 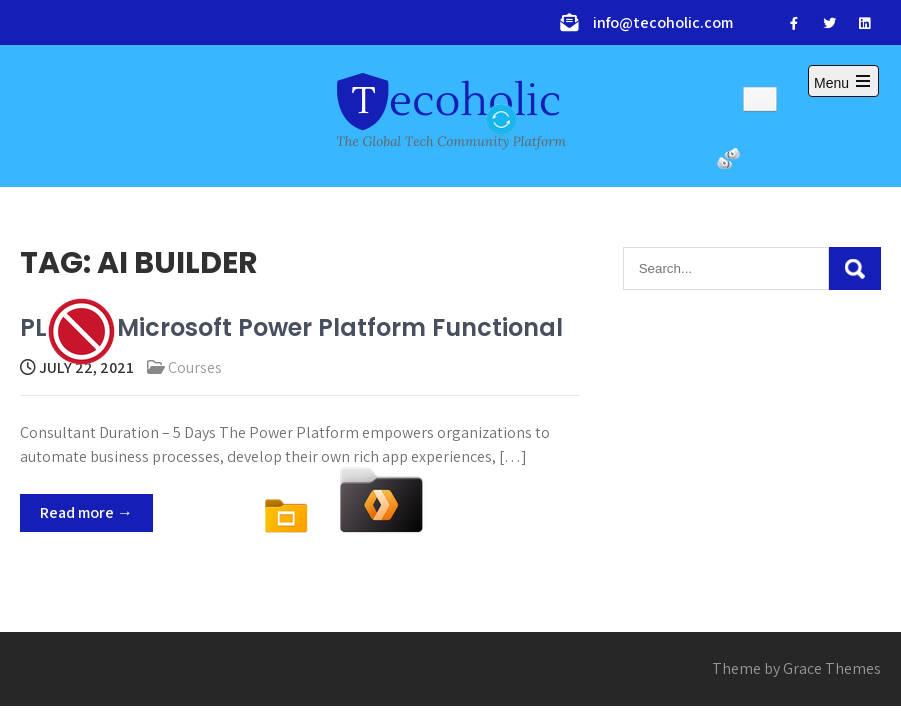 I want to click on delete or remove selected item, so click(x=81, y=331).